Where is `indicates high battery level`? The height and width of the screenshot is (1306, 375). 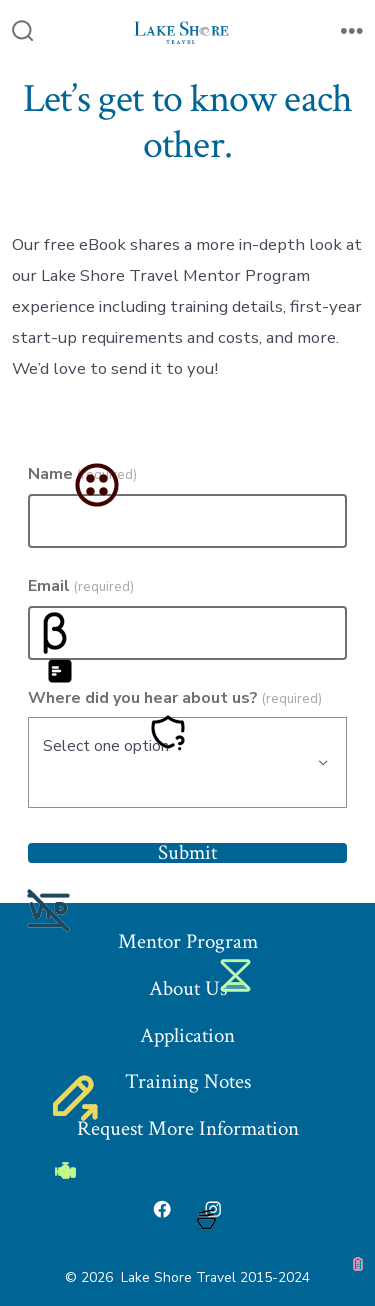
indicates high battery level is located at coordinates (358, 1264).